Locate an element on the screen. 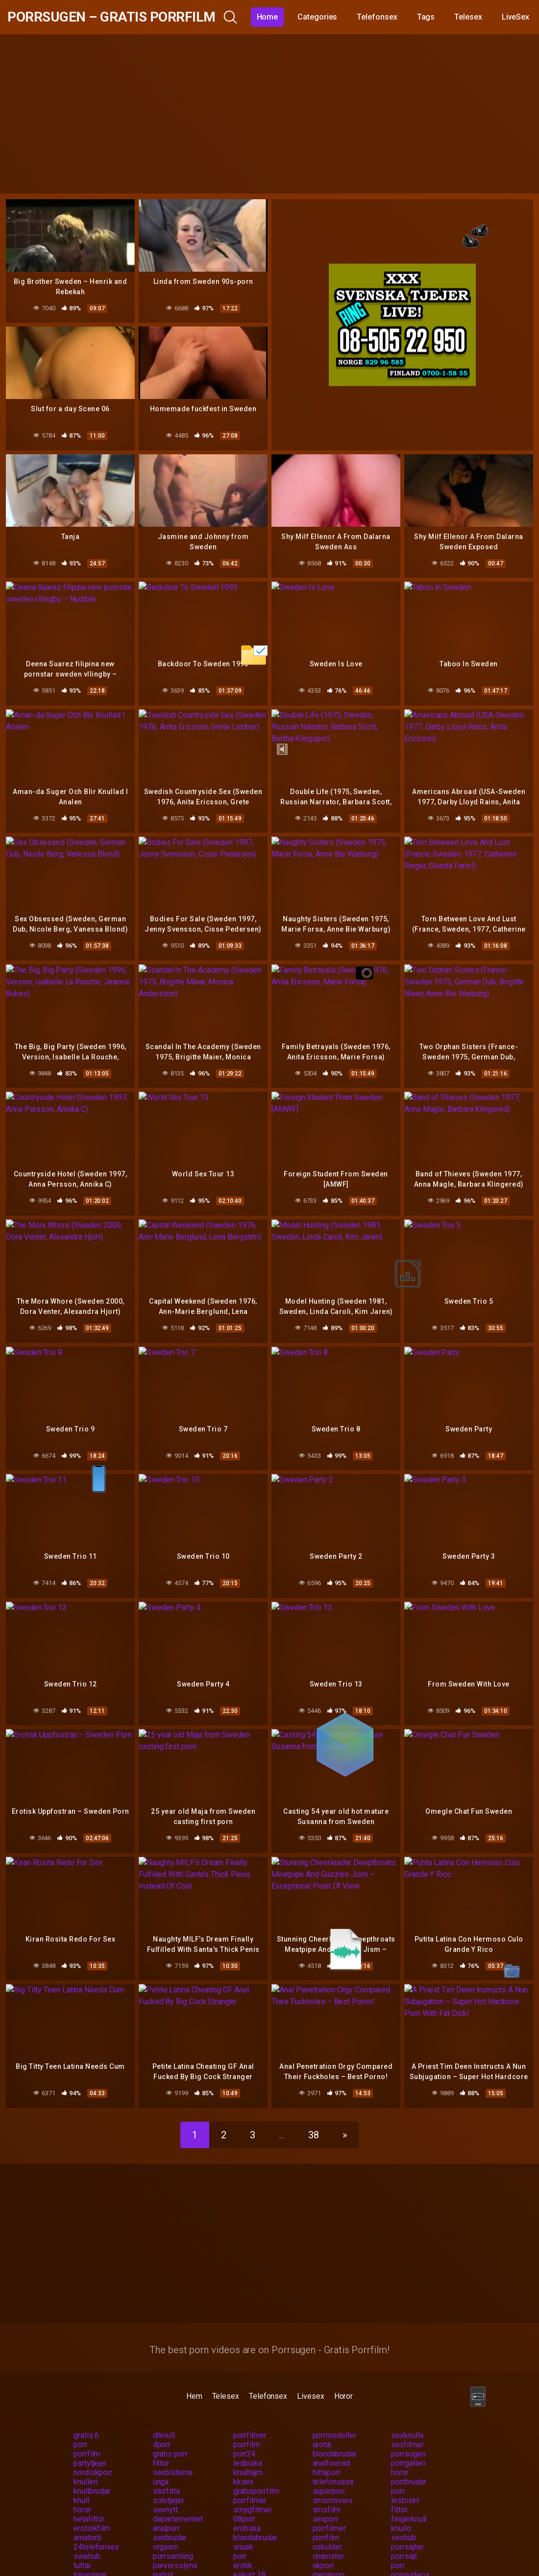 This screenshot has width=539, height=2576. iPhone 11 Pro device icon is located at coordinates (98, 1479).